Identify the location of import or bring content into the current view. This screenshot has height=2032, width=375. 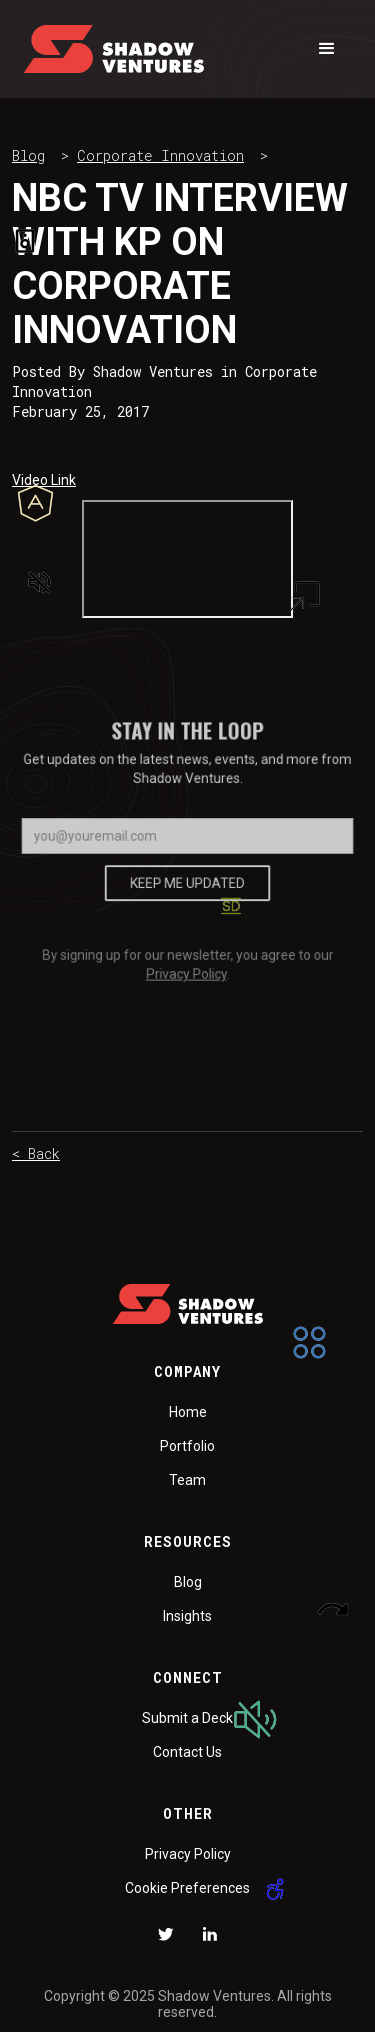
(304, 596).